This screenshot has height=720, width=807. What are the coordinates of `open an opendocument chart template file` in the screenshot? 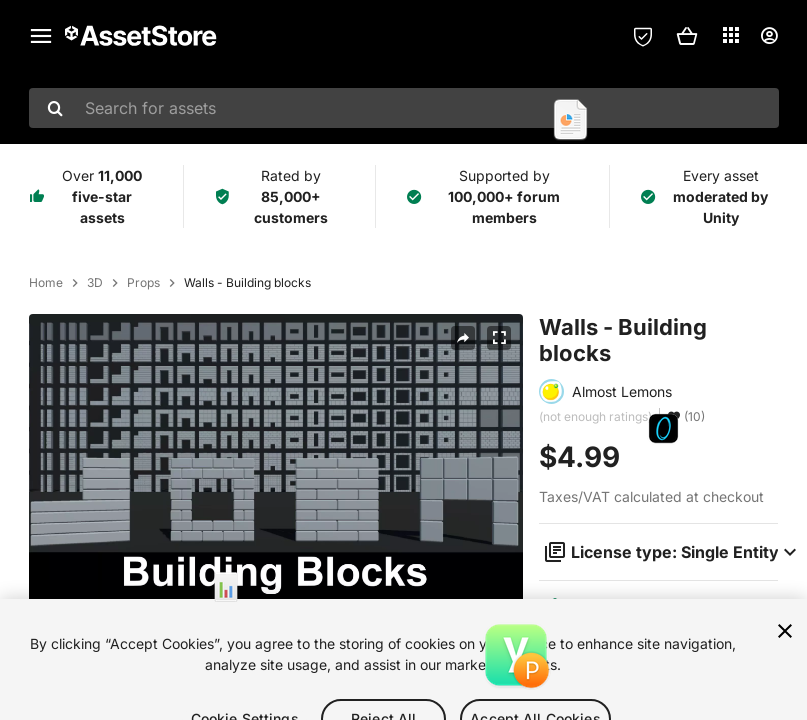 It's located at (226, 587).